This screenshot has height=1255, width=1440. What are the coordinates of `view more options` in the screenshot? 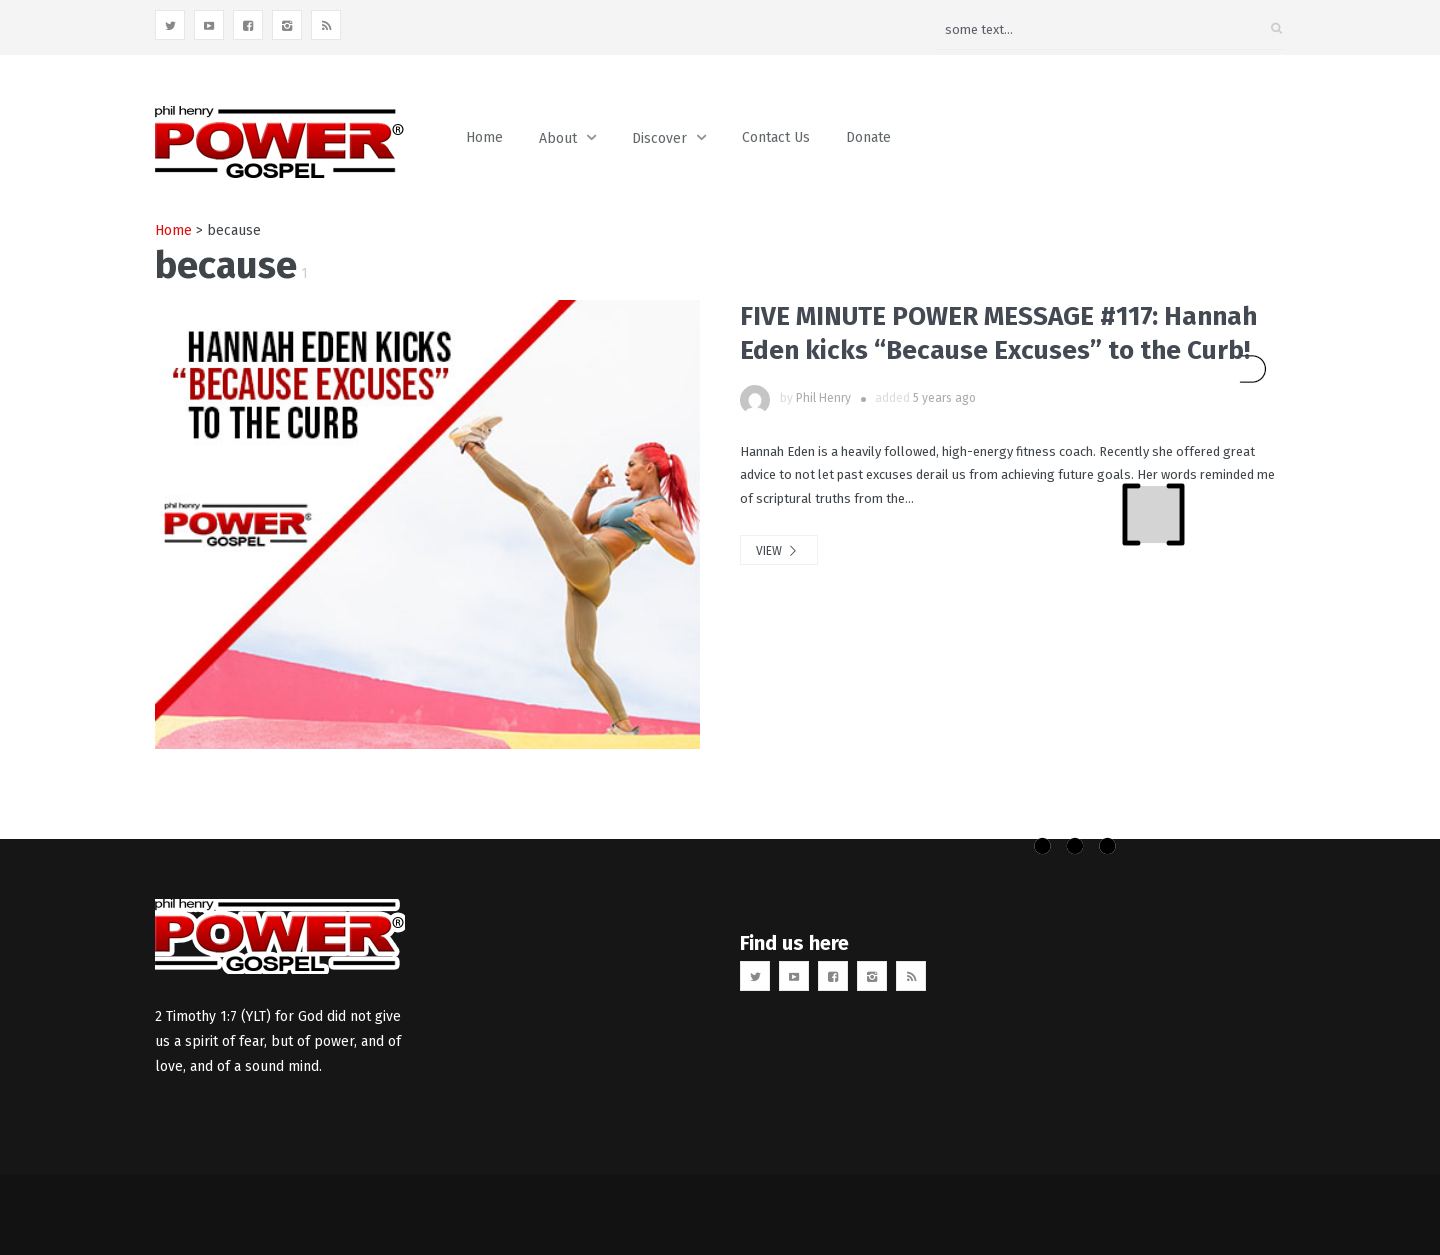 It's located at (1075, 846).